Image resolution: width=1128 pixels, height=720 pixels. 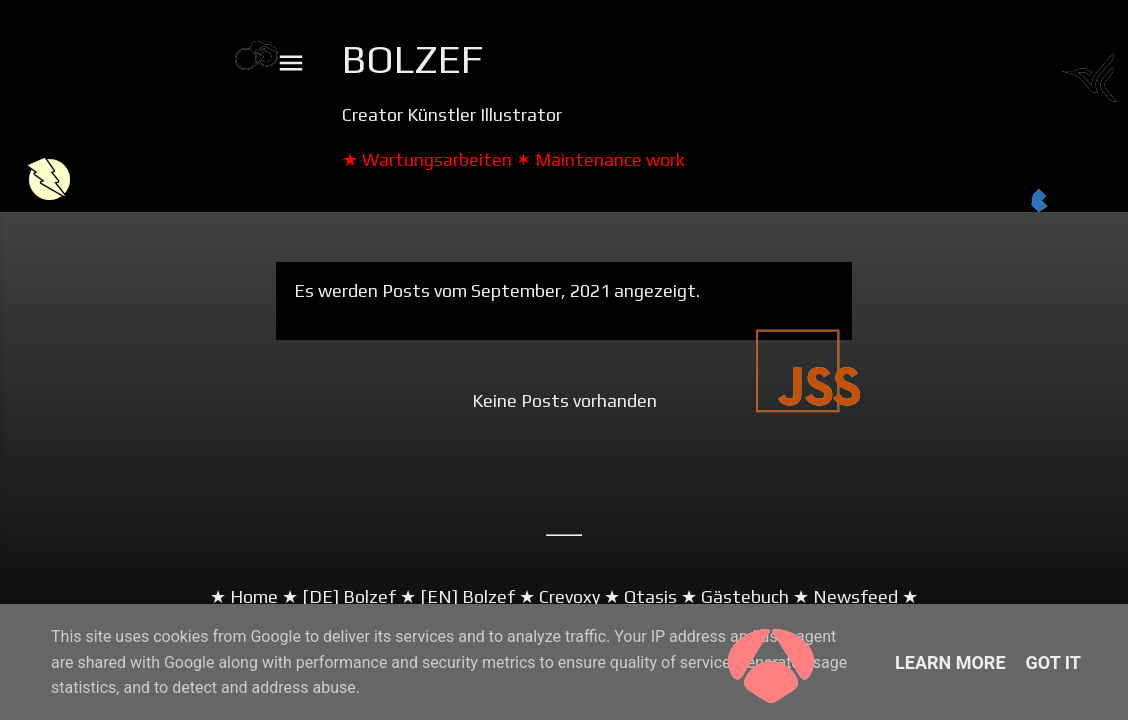 What do you see at coordinates (808, 371) in the screenshot?
I see `JSS (JavaScript Style Sheets) library logo` at bounding box center [808, 371].